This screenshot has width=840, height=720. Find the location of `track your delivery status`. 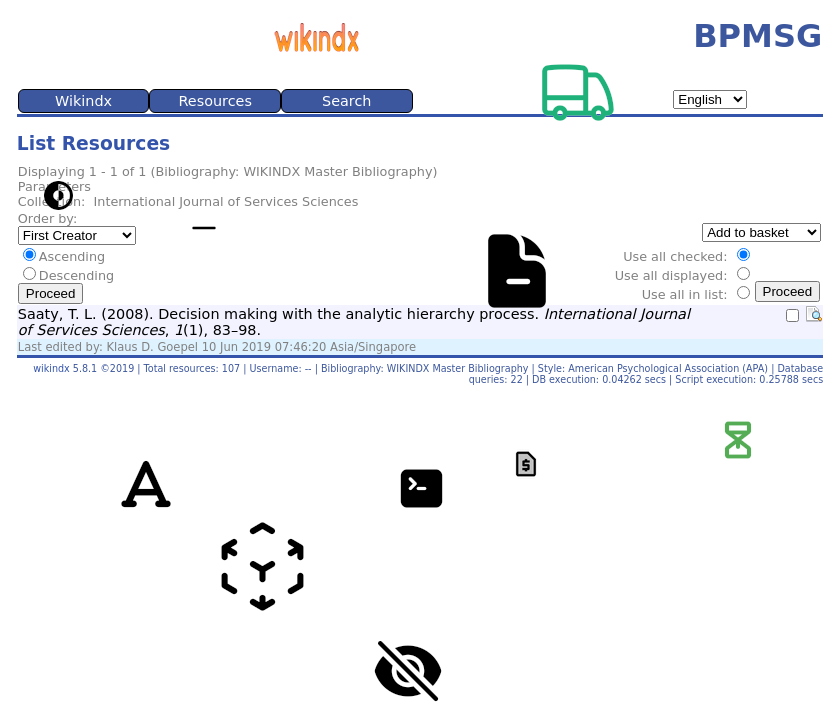

track your delivery status is located at coordinates (578, 90).